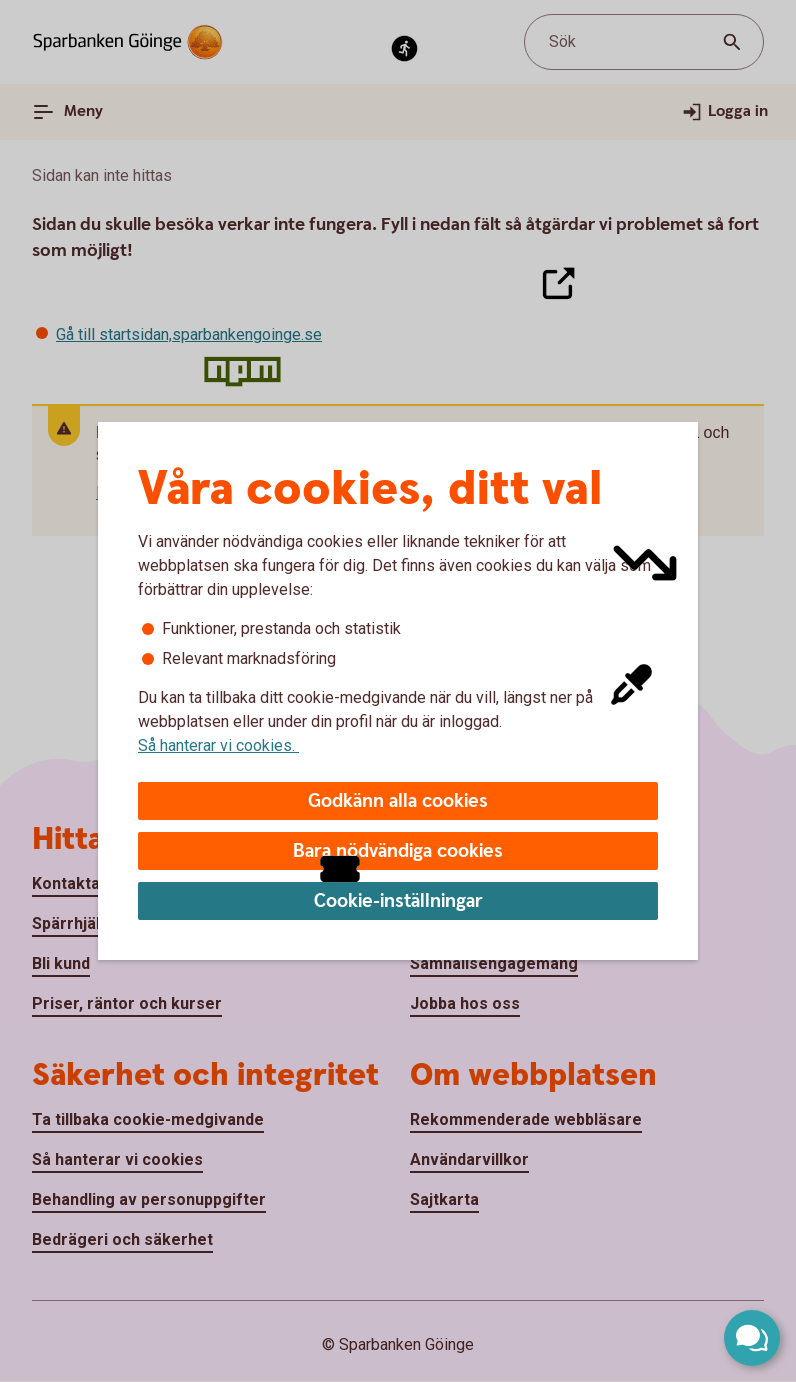 This screenshot has height=1382, width=796. I want to click on indicates a declining trend or decrease in value, so click(645, 563).